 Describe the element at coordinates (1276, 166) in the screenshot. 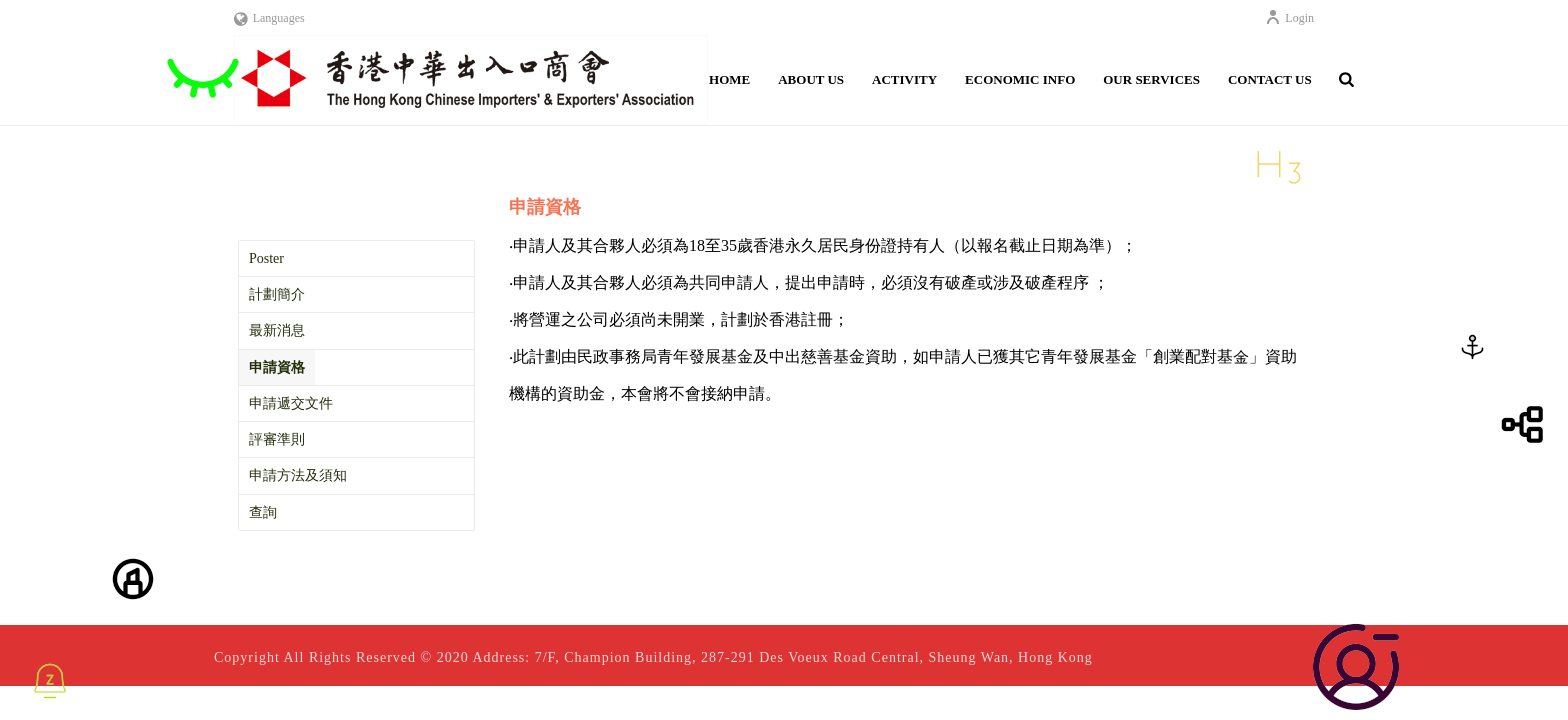

I see `format text as heading level 3` at that location.